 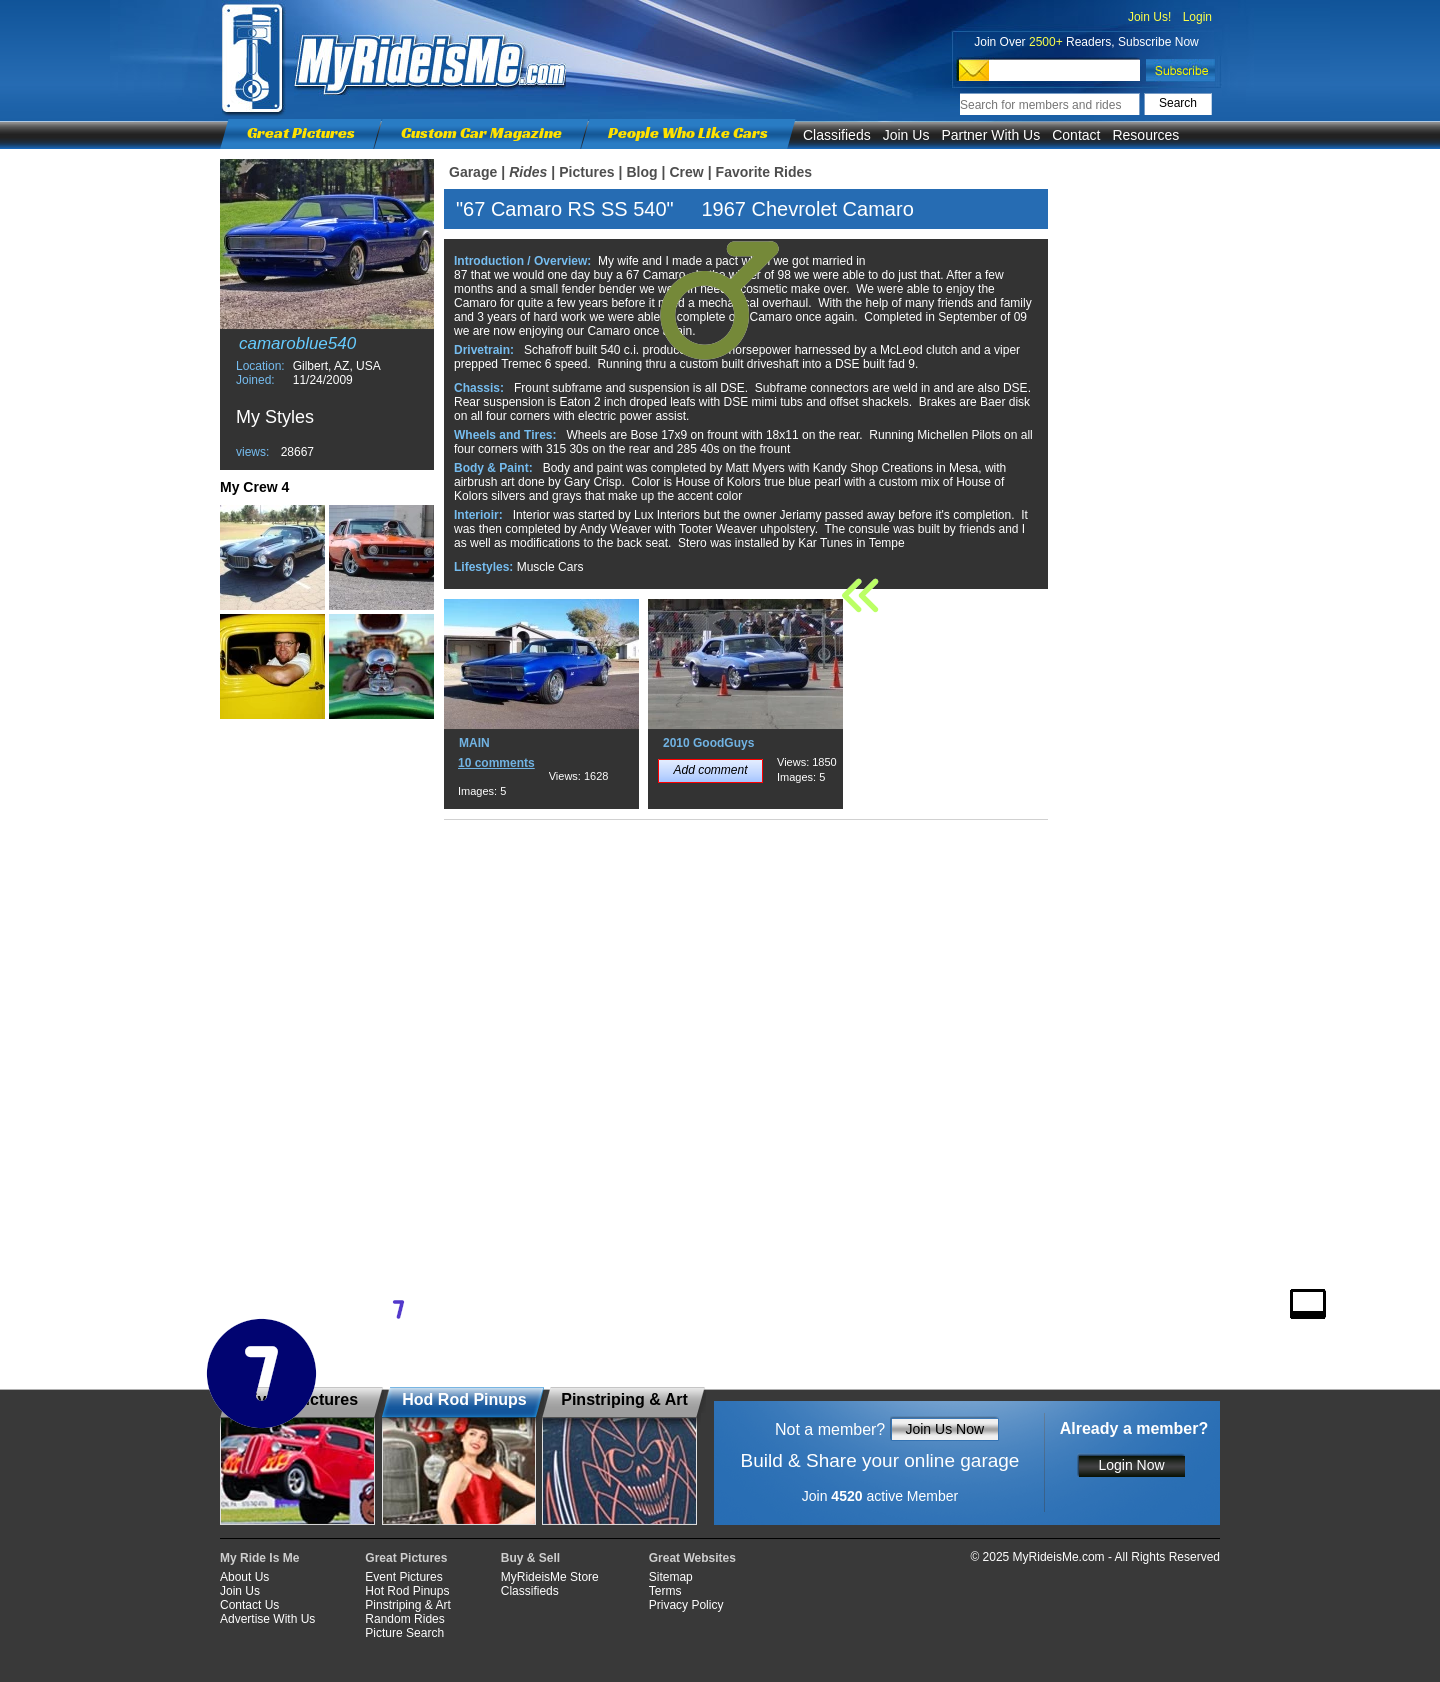 I want to click on skip to previous item or beginning, so click(x=861, y=595).